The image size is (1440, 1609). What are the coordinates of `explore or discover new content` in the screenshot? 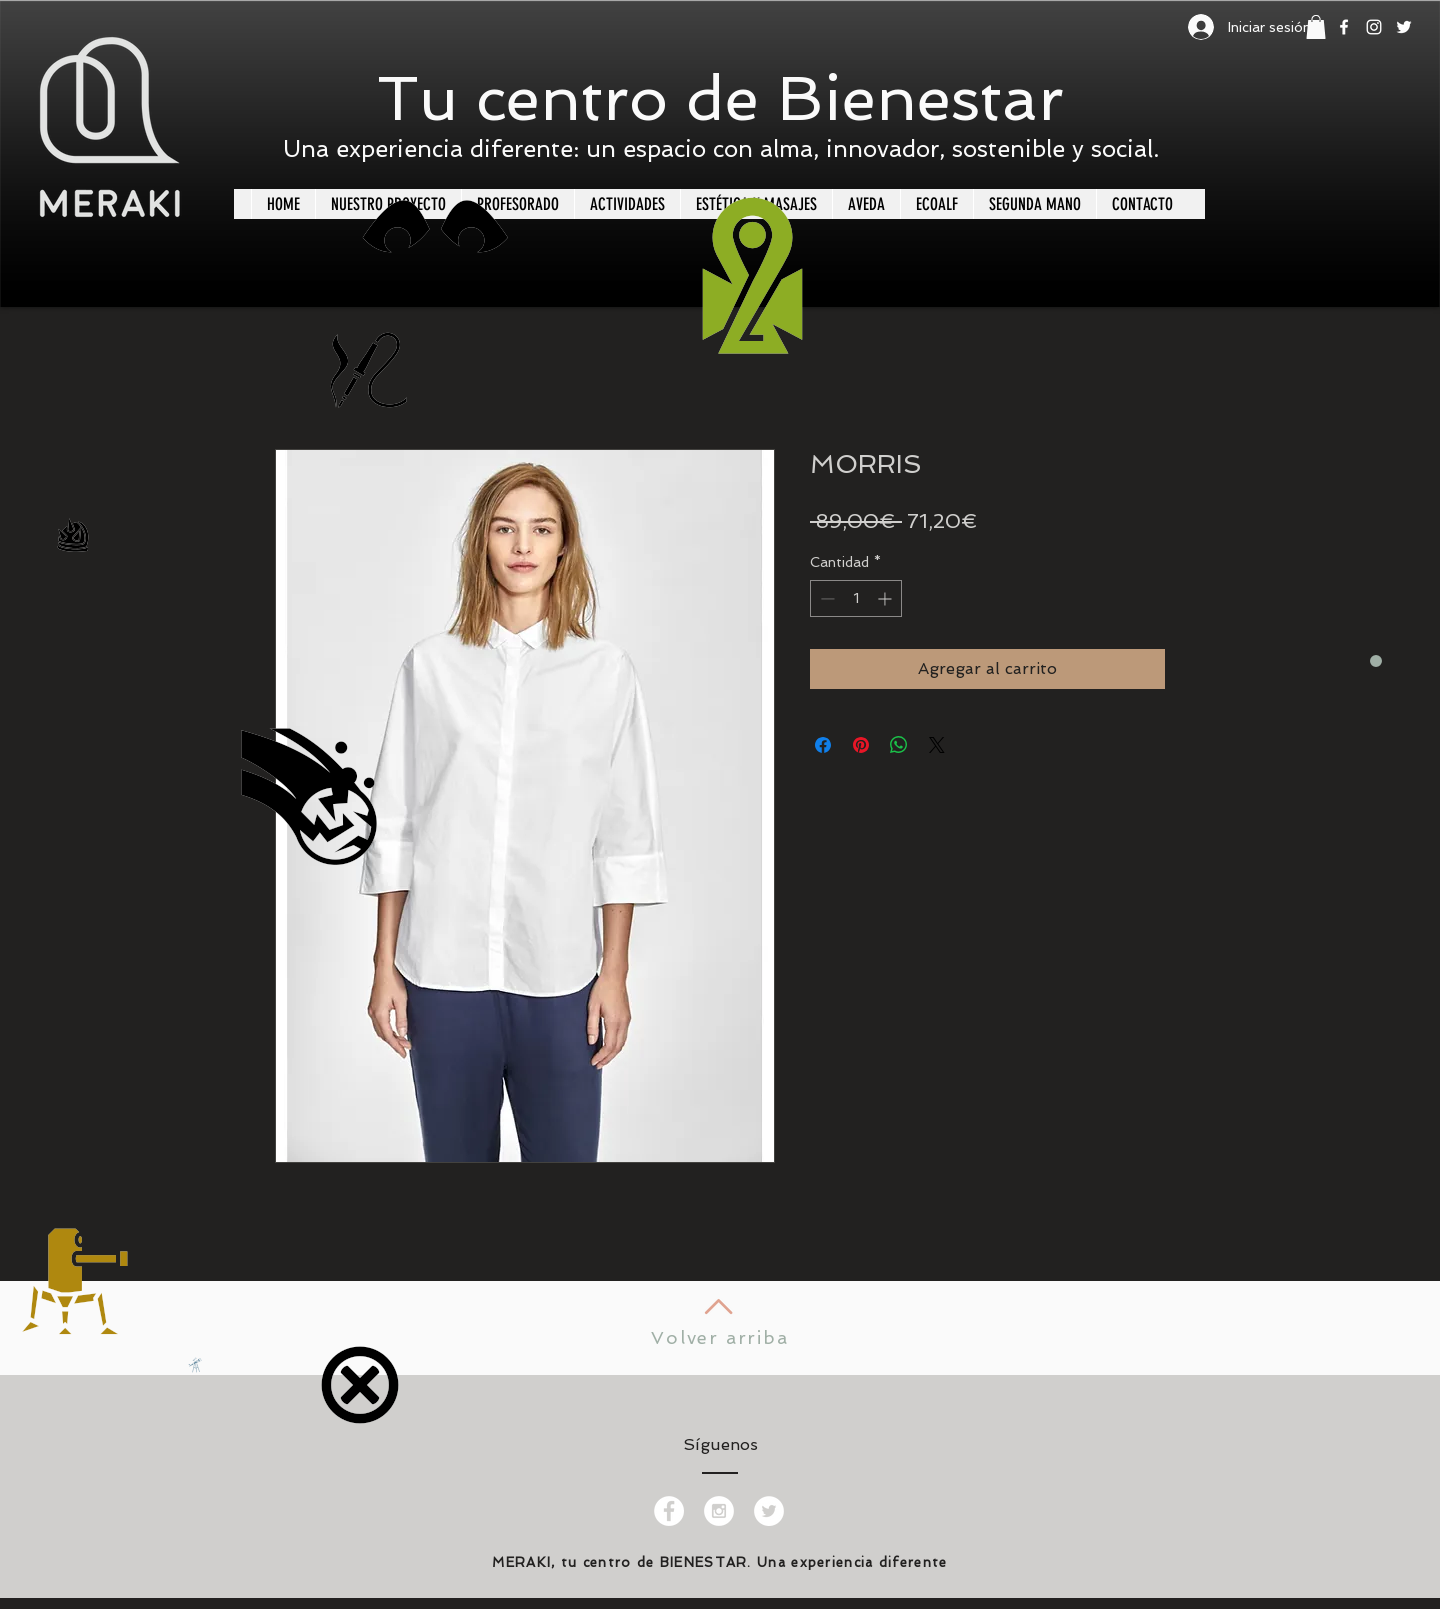 It's located at (195, 1365).